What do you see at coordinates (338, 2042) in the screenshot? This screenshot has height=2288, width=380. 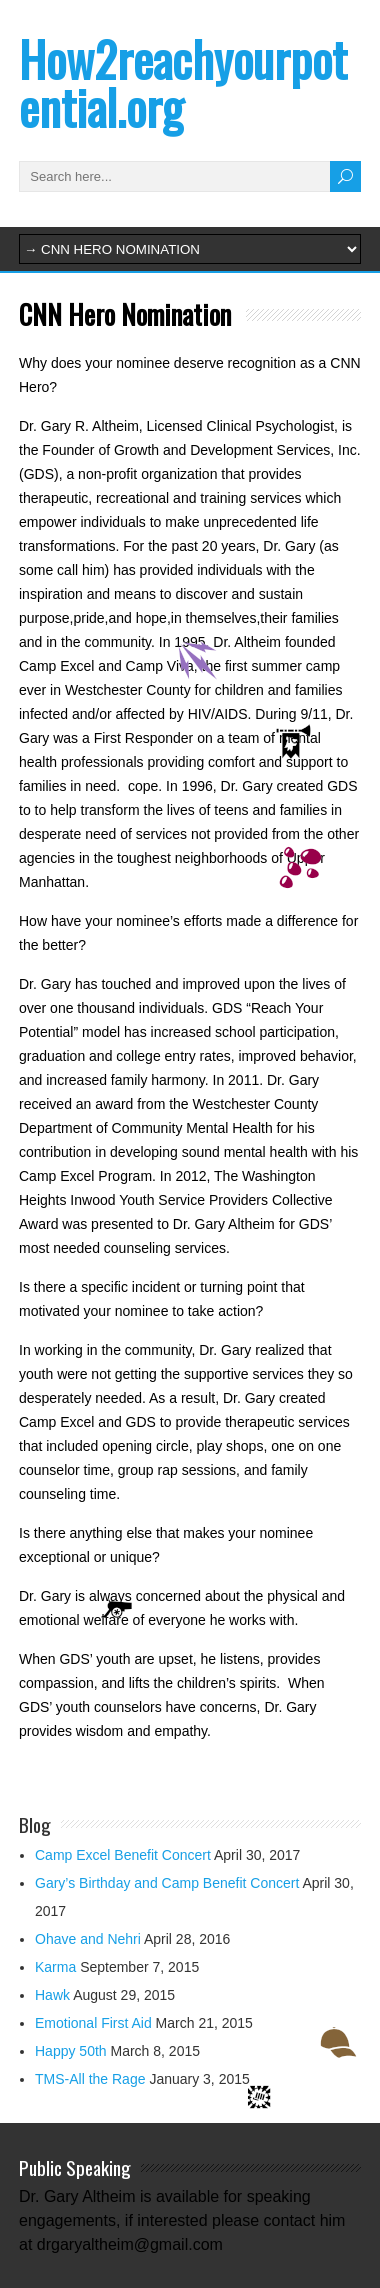 I see `access player profile or avatar customization` at bounding box center [338, 2042].